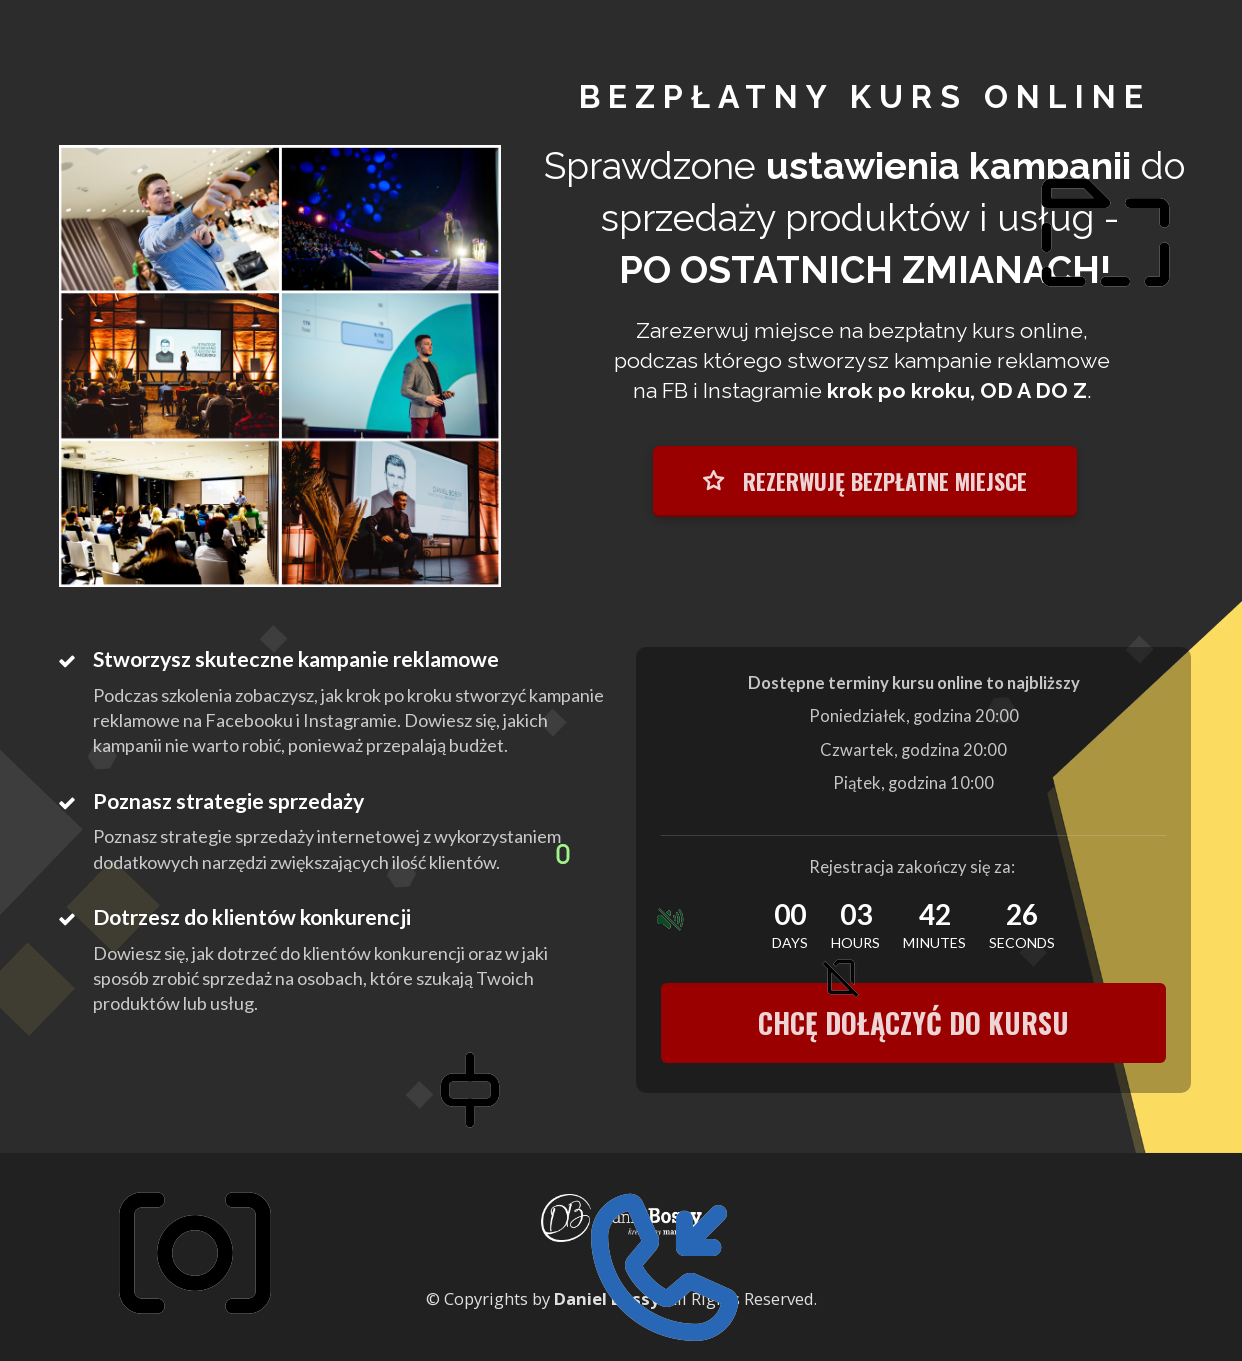 Image resolution: width=1242 pixels, height=1361 pixels. I want to click on mute or unmute audio, so click(670, 919).